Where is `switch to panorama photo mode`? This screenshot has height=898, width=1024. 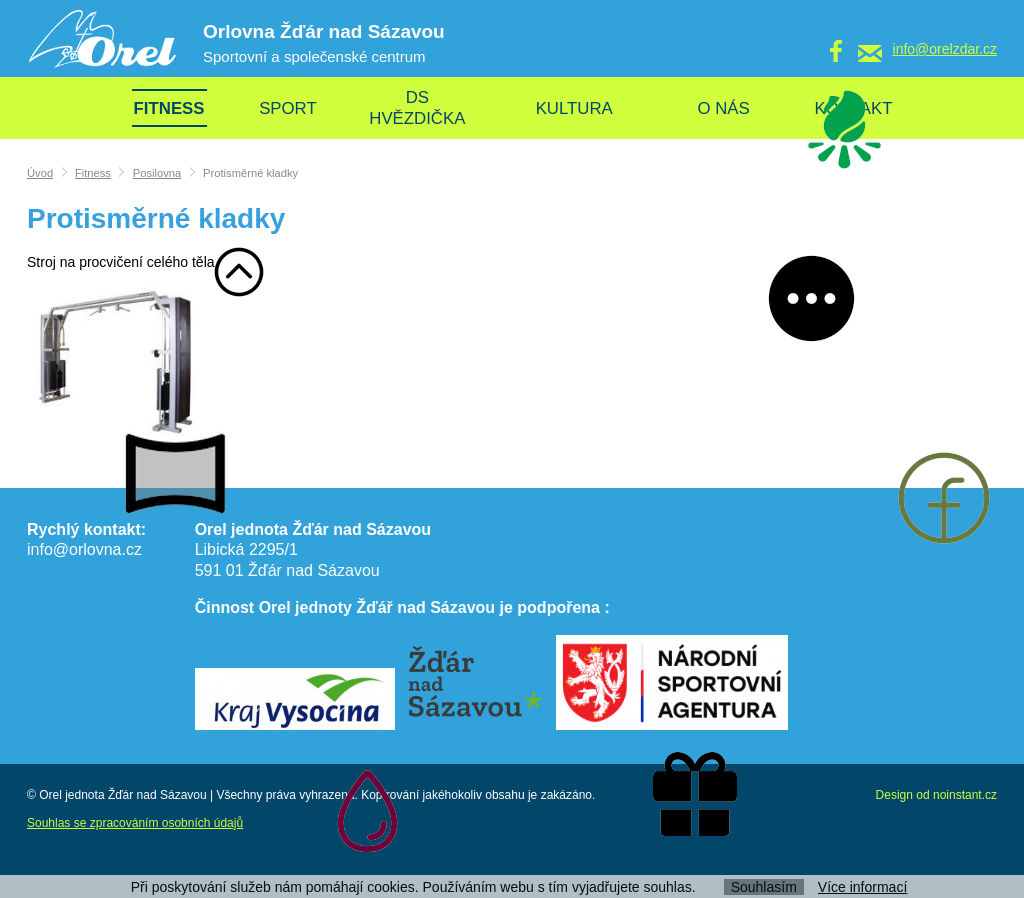 switch to panorama photo mode is located at coordinates (175, 473).